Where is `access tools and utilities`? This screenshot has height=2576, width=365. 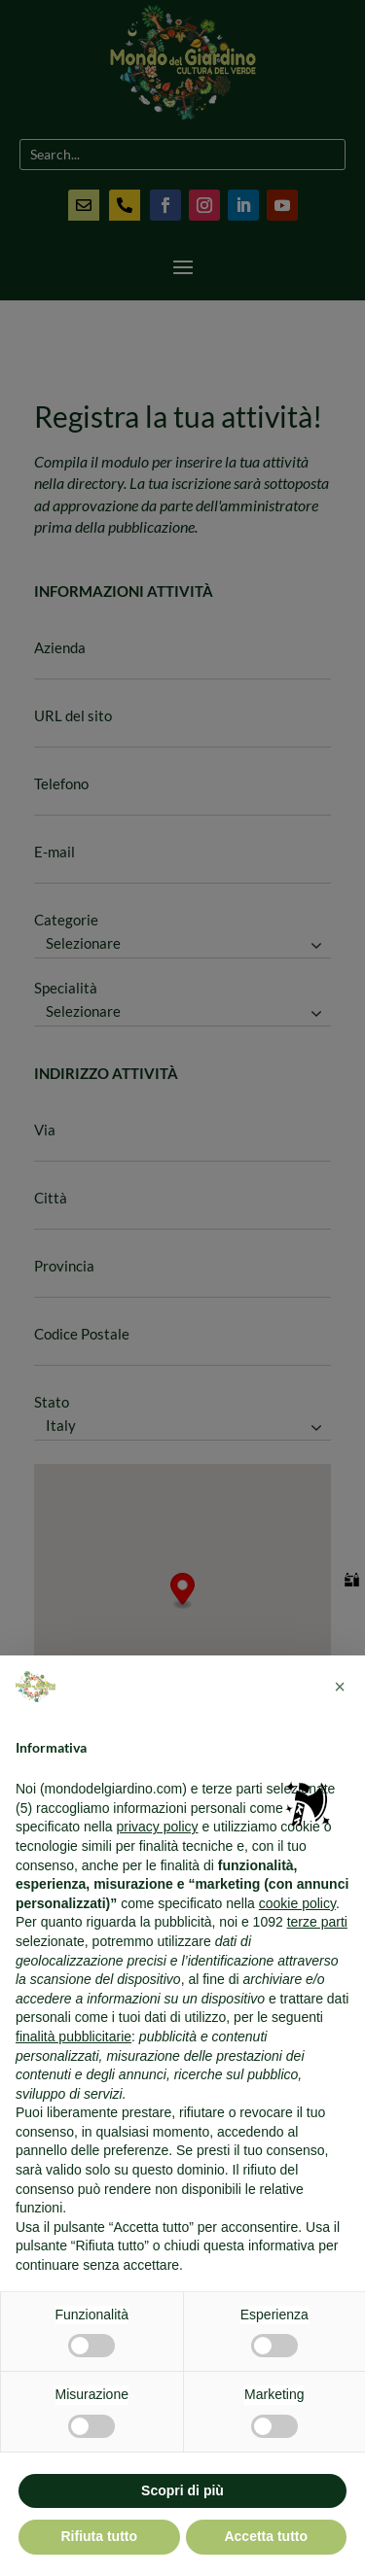 access tools and utilities is located at coordinates (351, 1579).